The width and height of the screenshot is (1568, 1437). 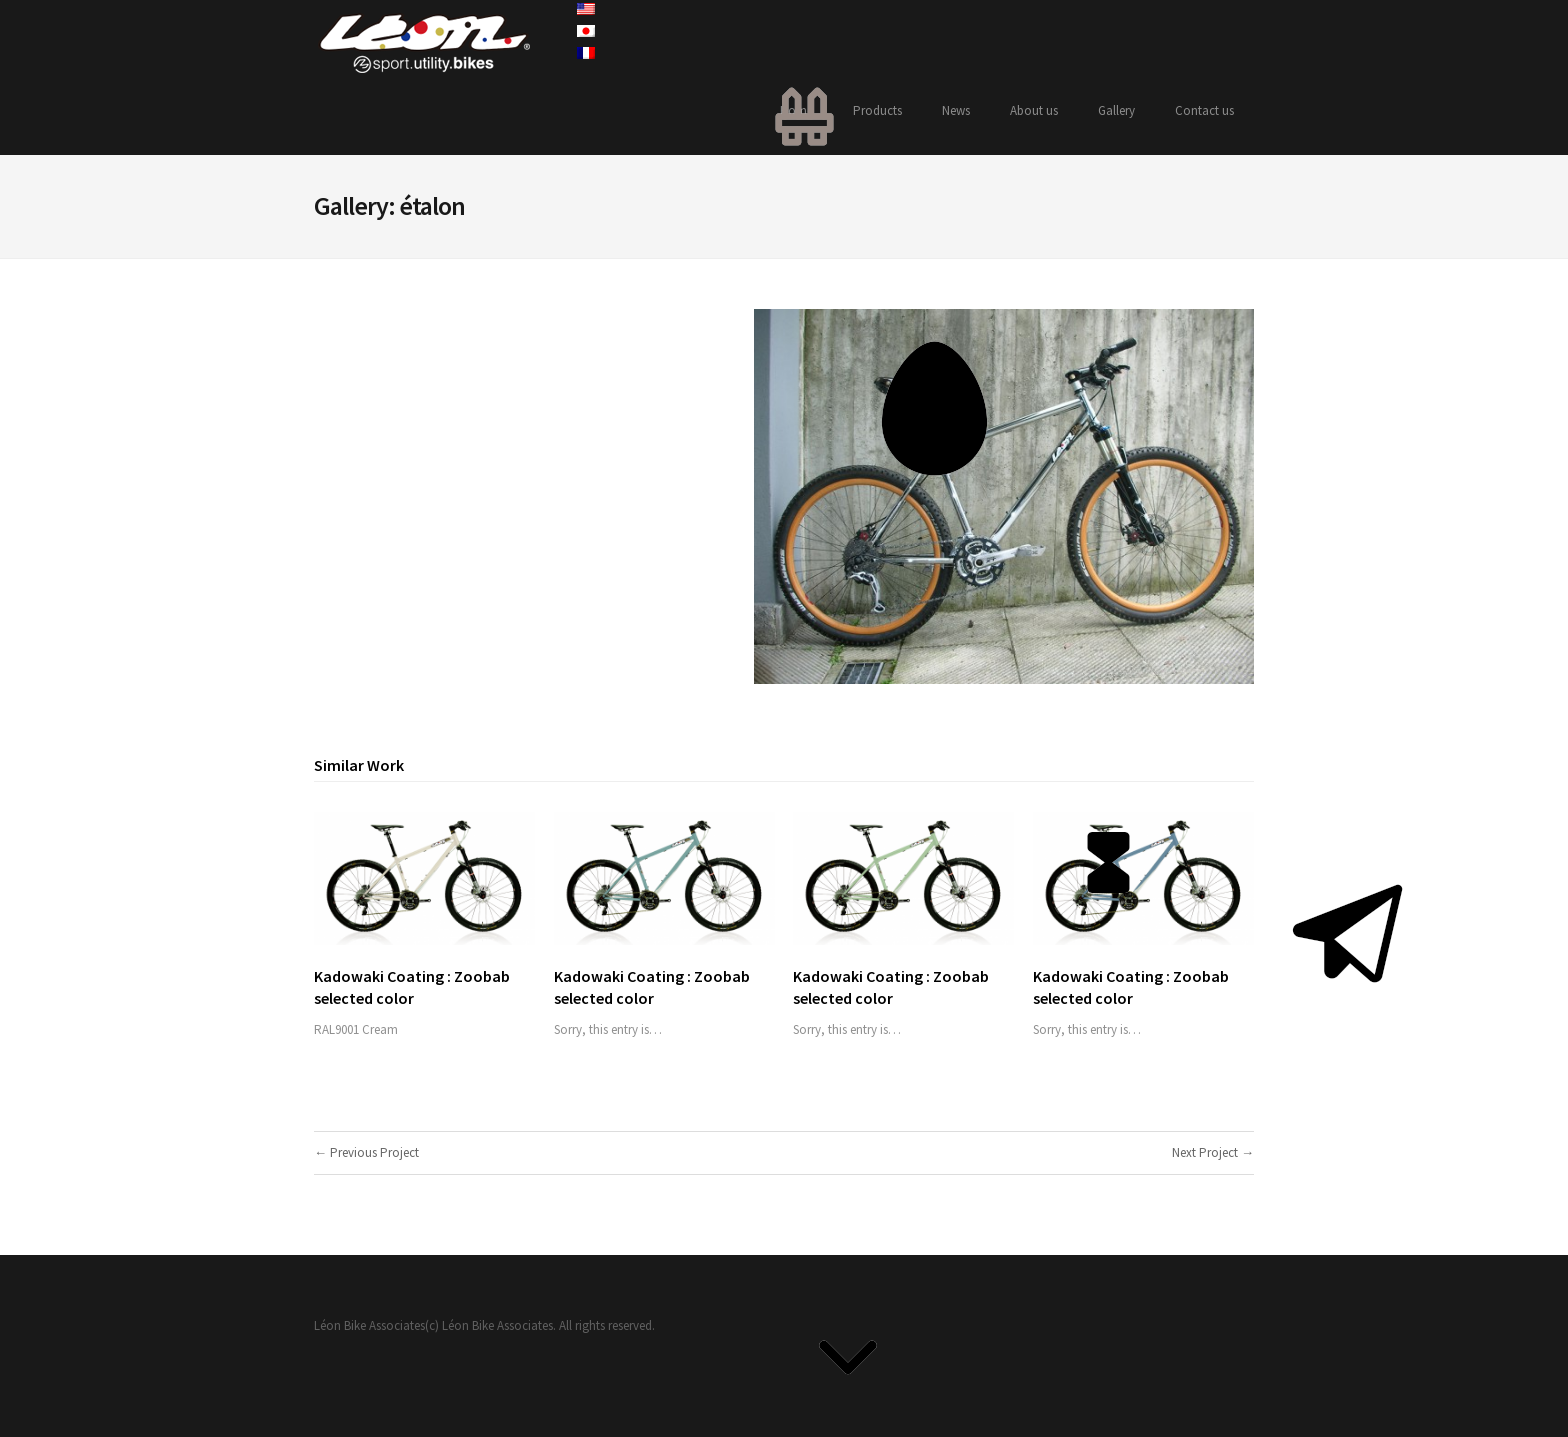 I want to click on expand a collapsed section or menu, so click(x=848, y=1355).